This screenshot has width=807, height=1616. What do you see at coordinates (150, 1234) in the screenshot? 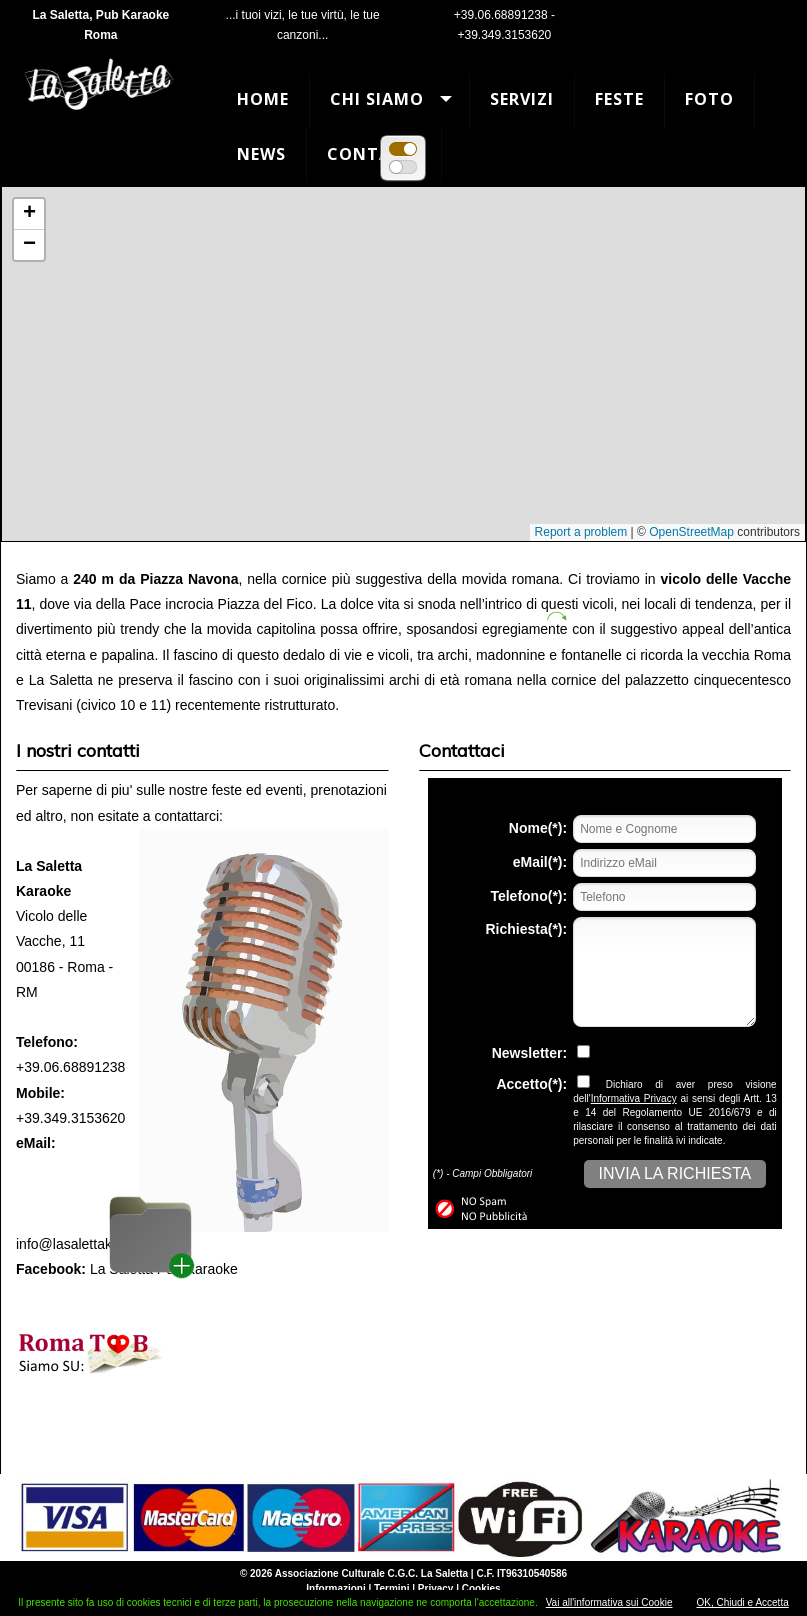
I see `create a new folder` at bounding box center [150, 1234].